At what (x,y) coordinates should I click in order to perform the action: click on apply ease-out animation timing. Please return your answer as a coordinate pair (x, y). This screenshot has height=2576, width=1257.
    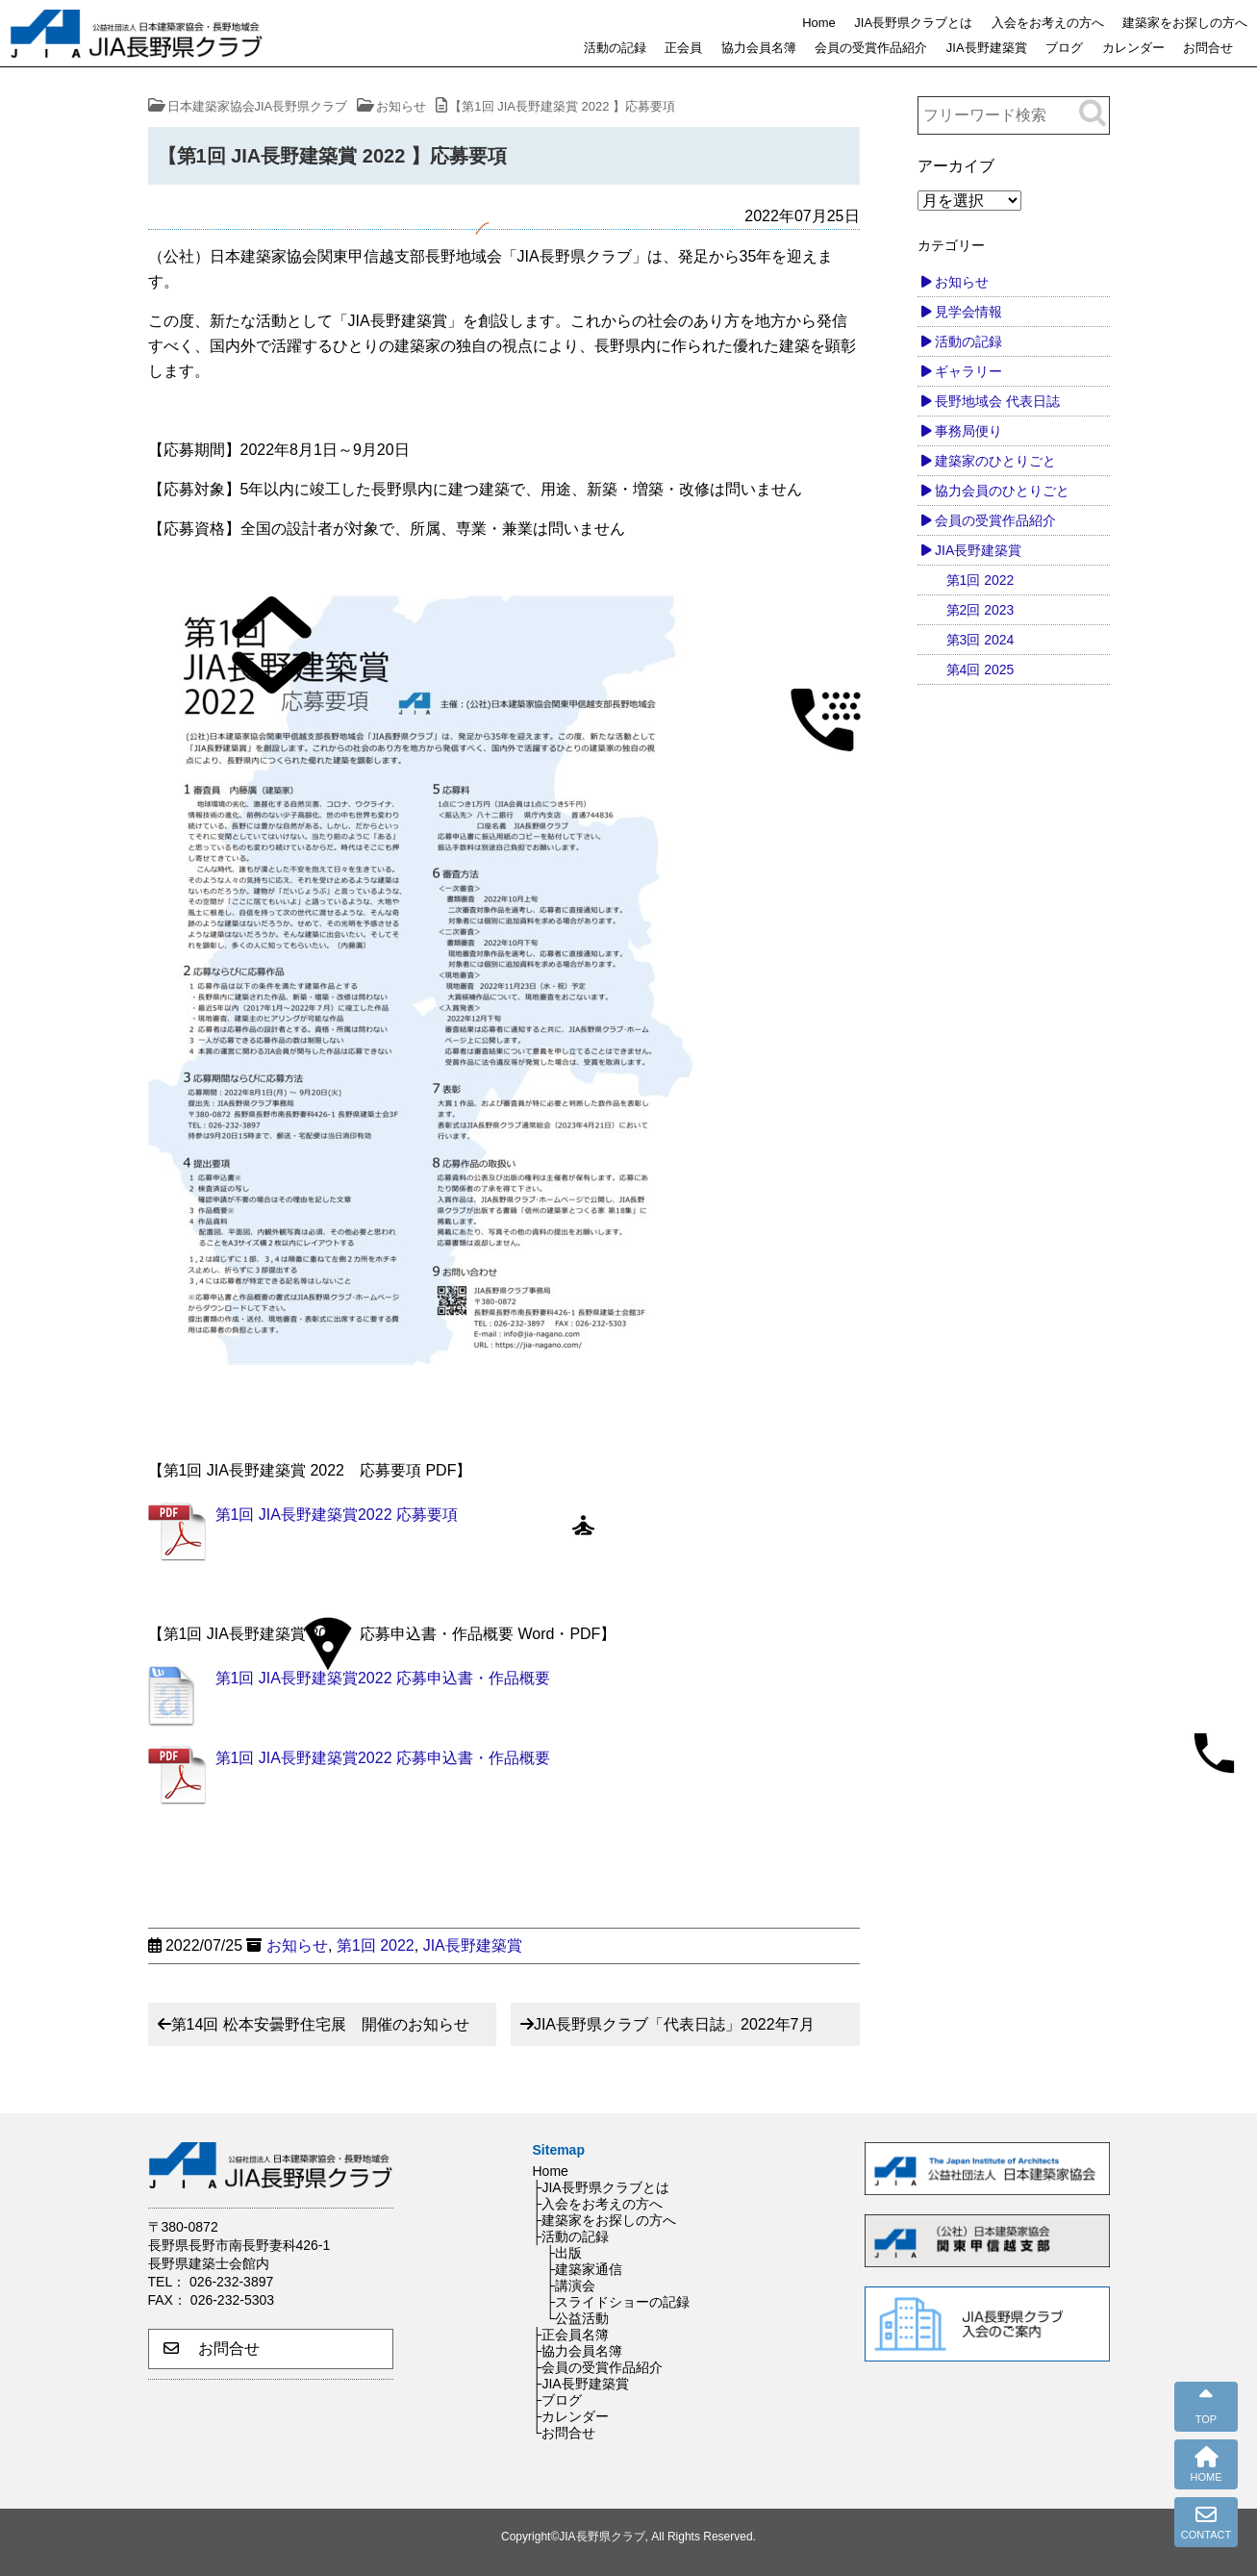
    Looking at the image, I should click on (482, 228).